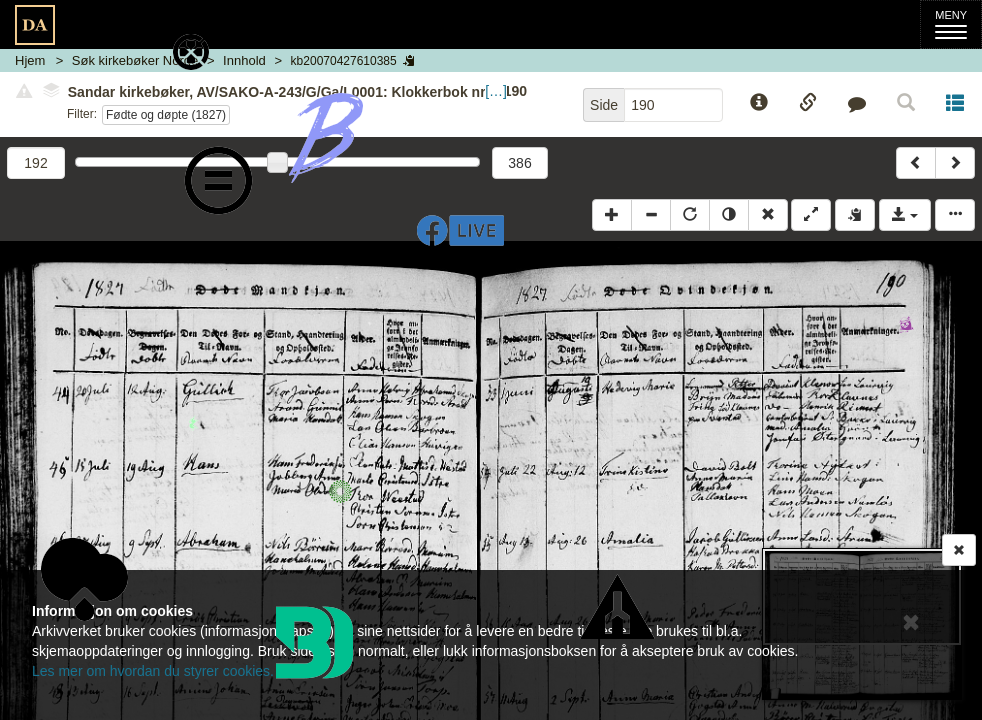 Image resolution: width=982 pixels, height=720 pixels. Describe the element at coordinates (194, 423) in the screenshot. I see `CD Projekt company logo` at that location.